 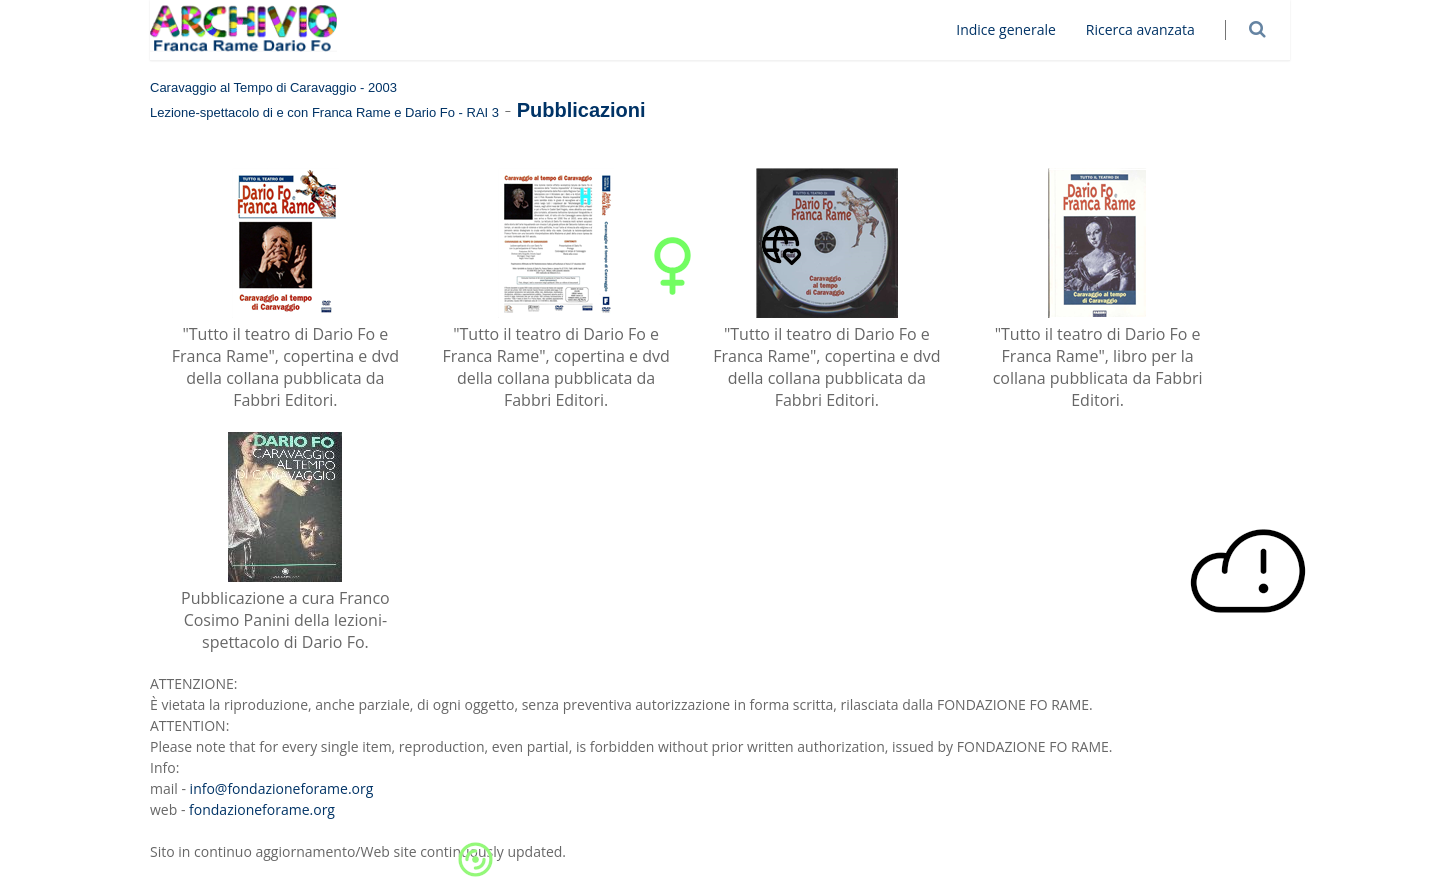 What do you see at coordinates (672, 264) in the screenshot?
I see `indicates female gender option` at bounding box center [672, 264].